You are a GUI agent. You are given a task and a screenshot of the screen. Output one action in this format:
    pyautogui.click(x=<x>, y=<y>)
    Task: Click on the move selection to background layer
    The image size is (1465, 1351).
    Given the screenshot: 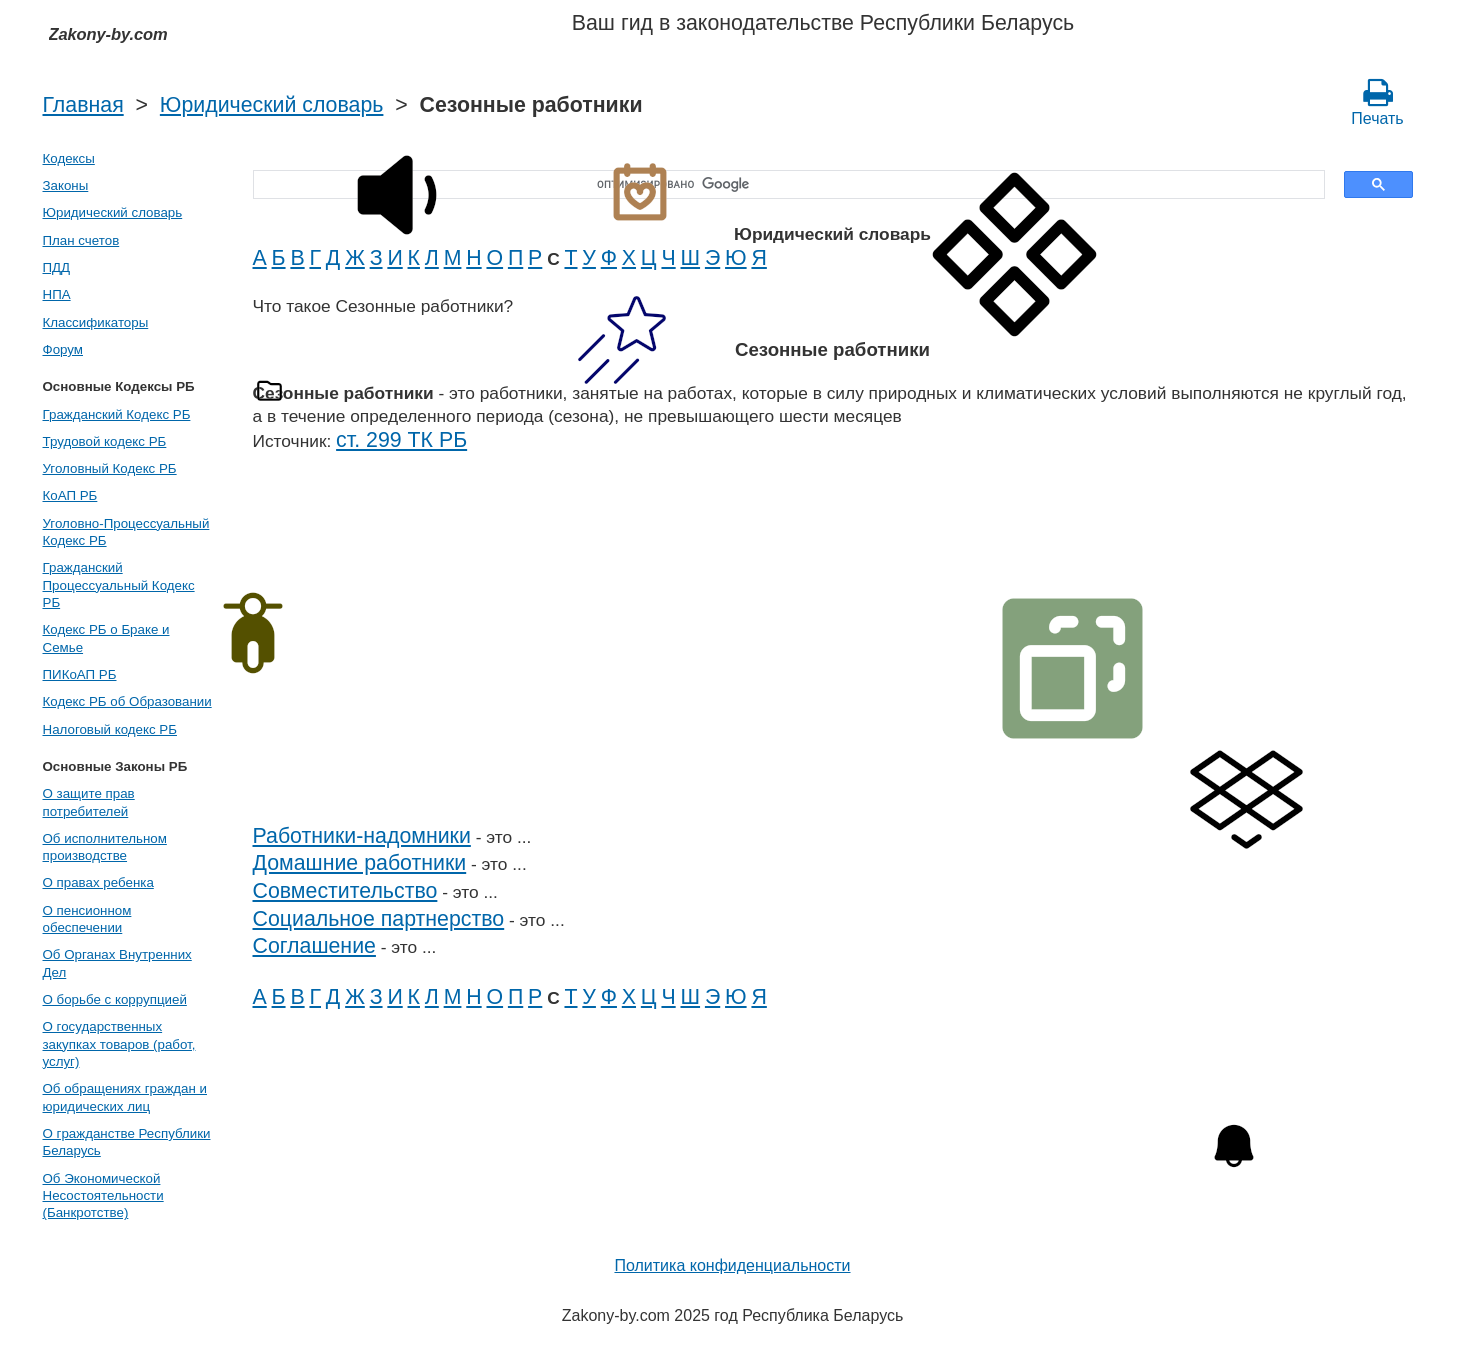 What is the action you would take?
    pyautogui.click(x=1072, y=668)
    